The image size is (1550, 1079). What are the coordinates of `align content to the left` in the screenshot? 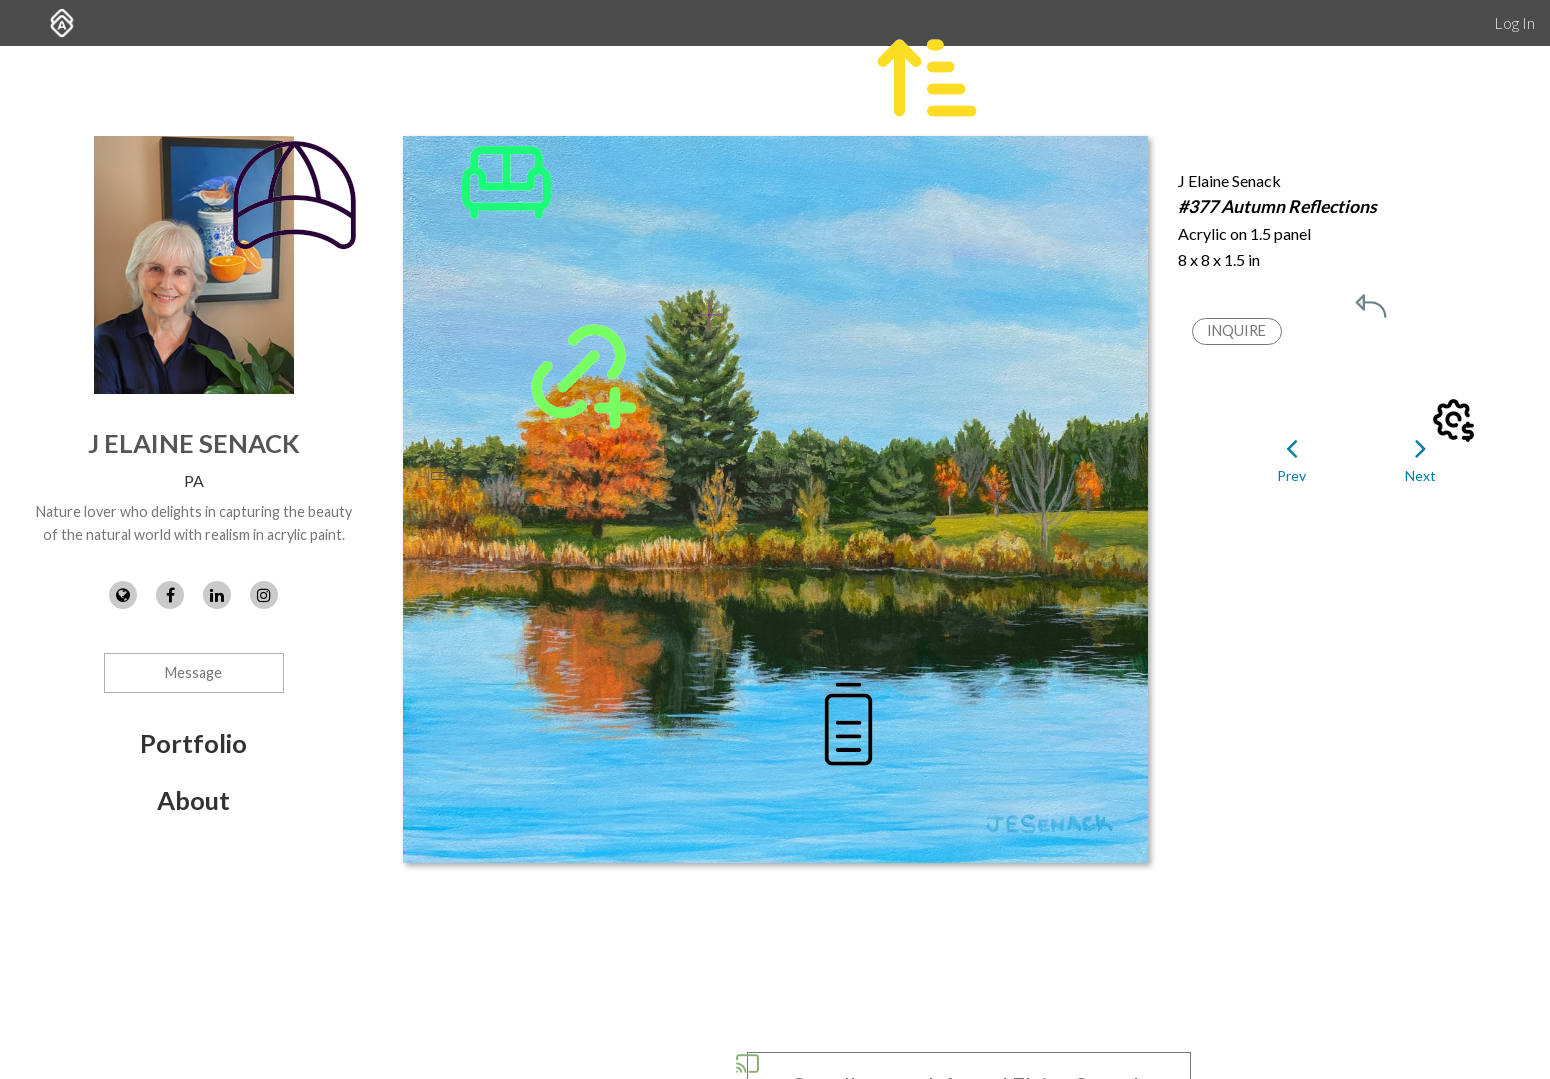 It's located at (437, 476).